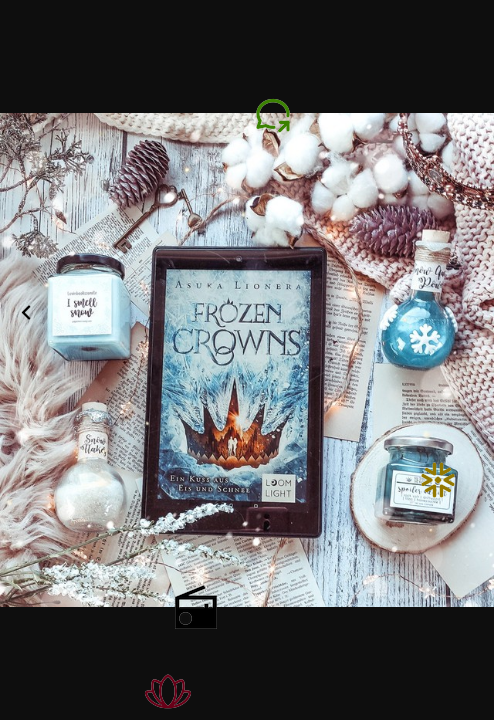 The image size is (494, 720). I want to click on go back to the previous screen, so click(26, 312).